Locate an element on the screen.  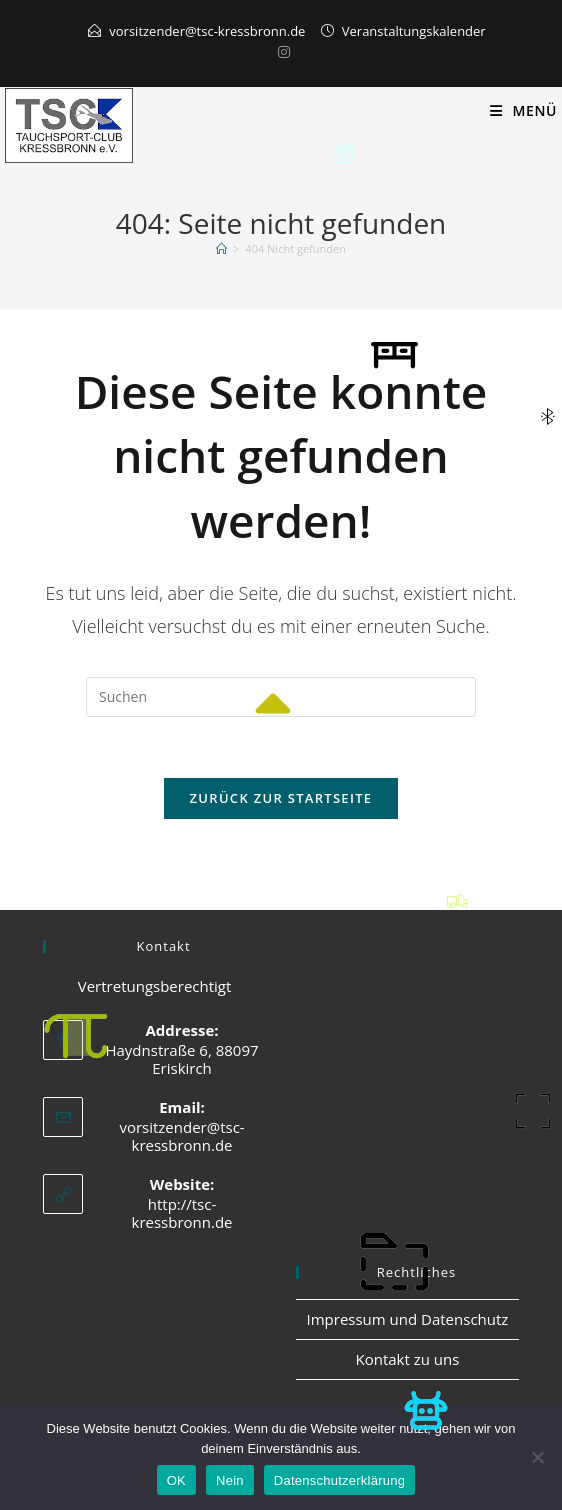
save current file or document is located at coordinates (344, 154).